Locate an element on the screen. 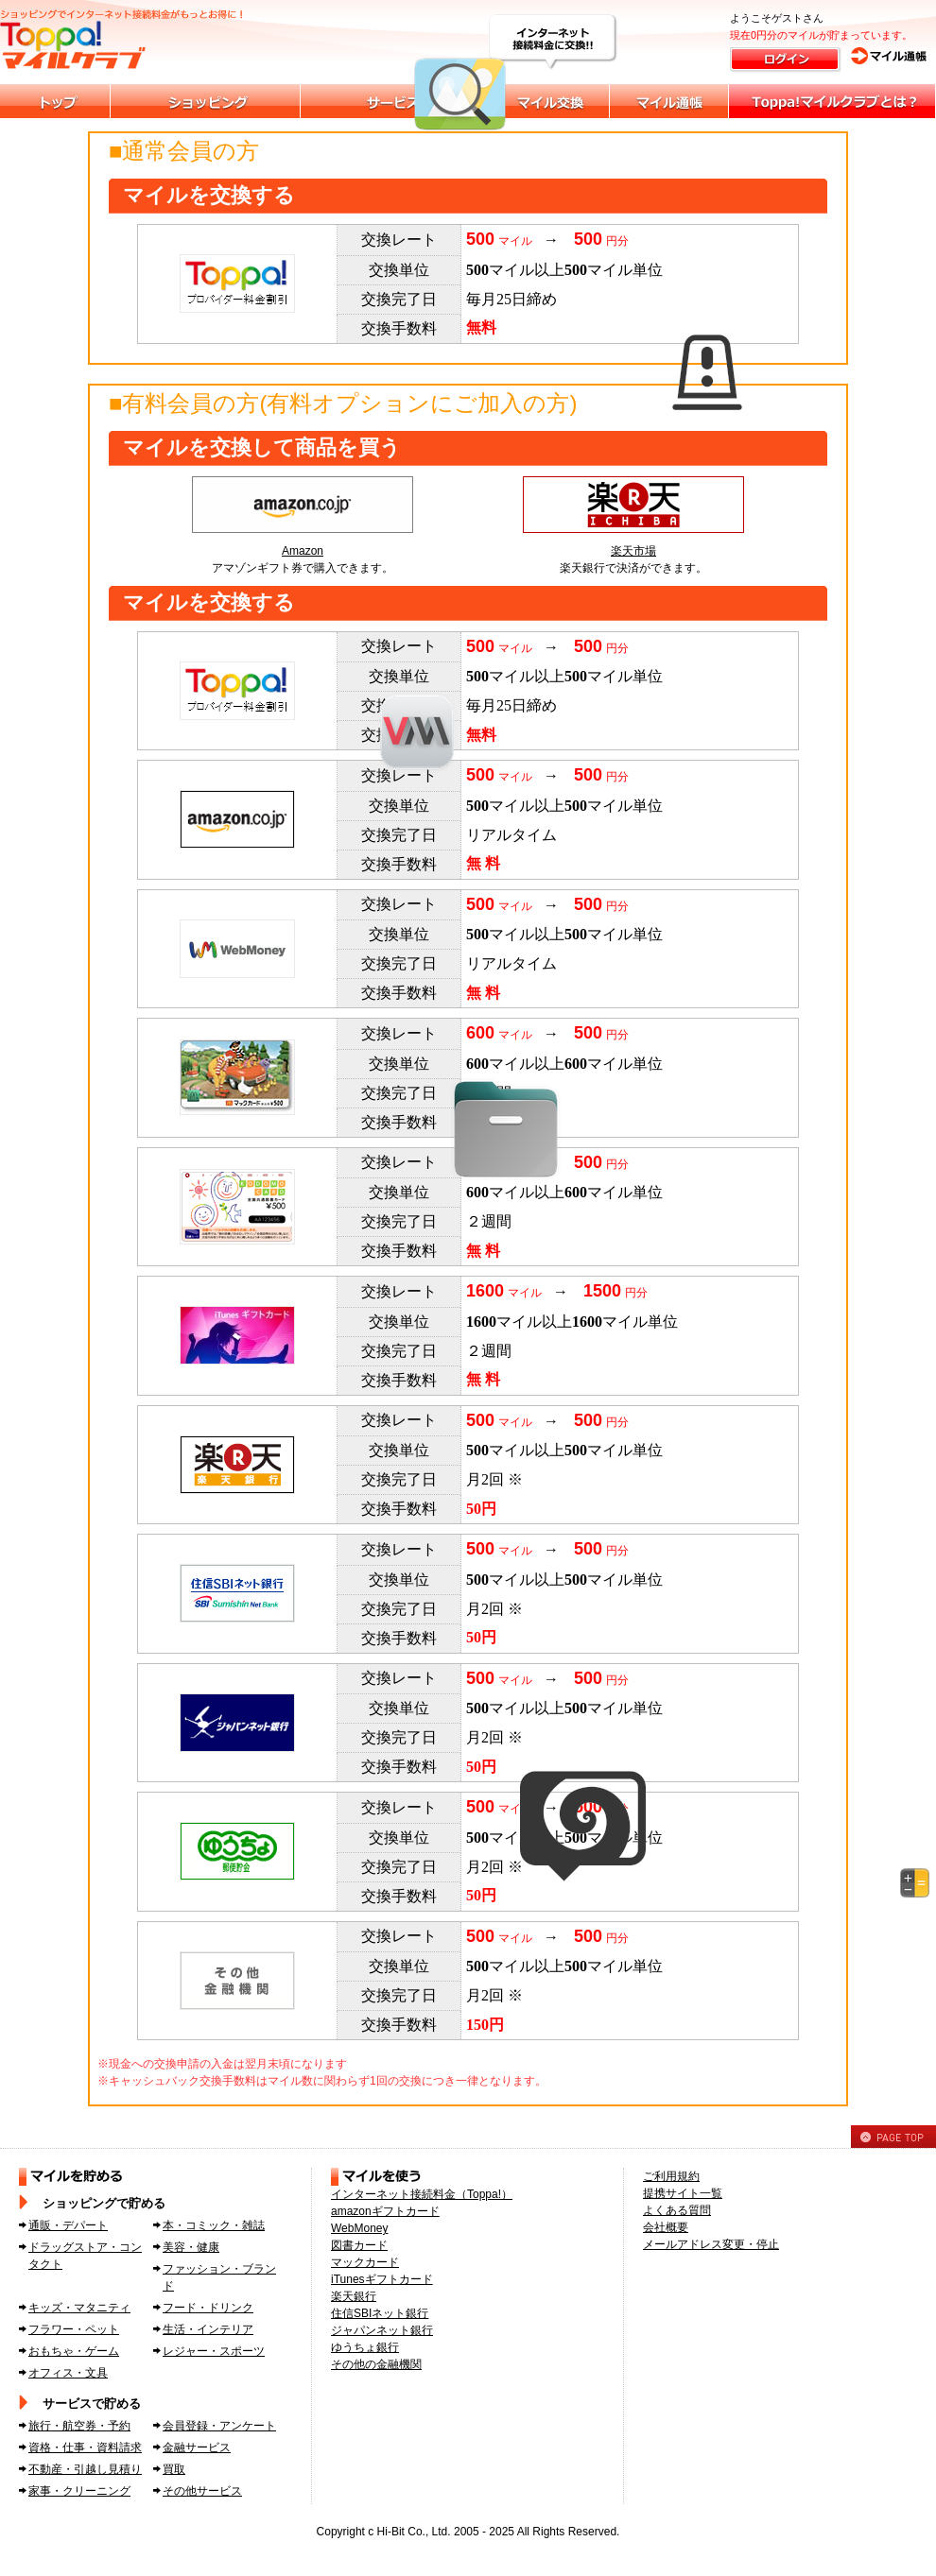 This screenshot has height=2576, width=936. open the file manager application is located at coordinates (506, 1129).